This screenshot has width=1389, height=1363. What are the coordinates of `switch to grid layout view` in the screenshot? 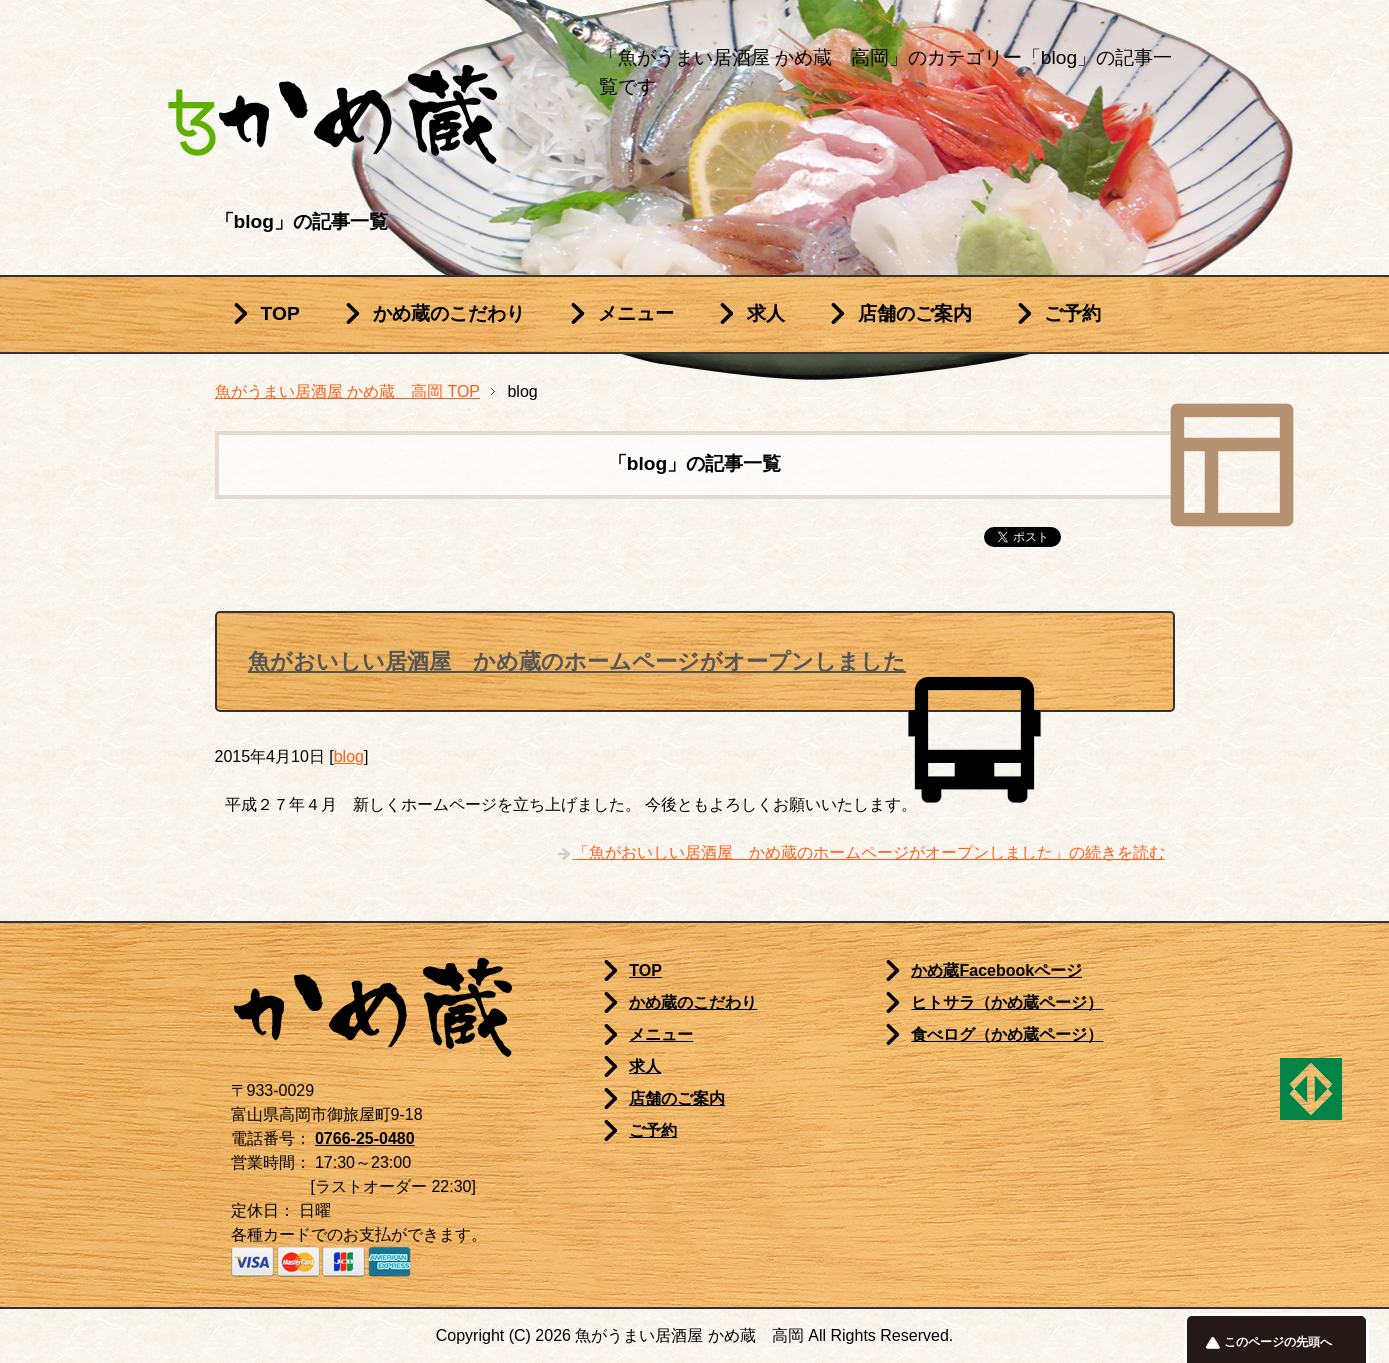 It's located at (1232, 465).